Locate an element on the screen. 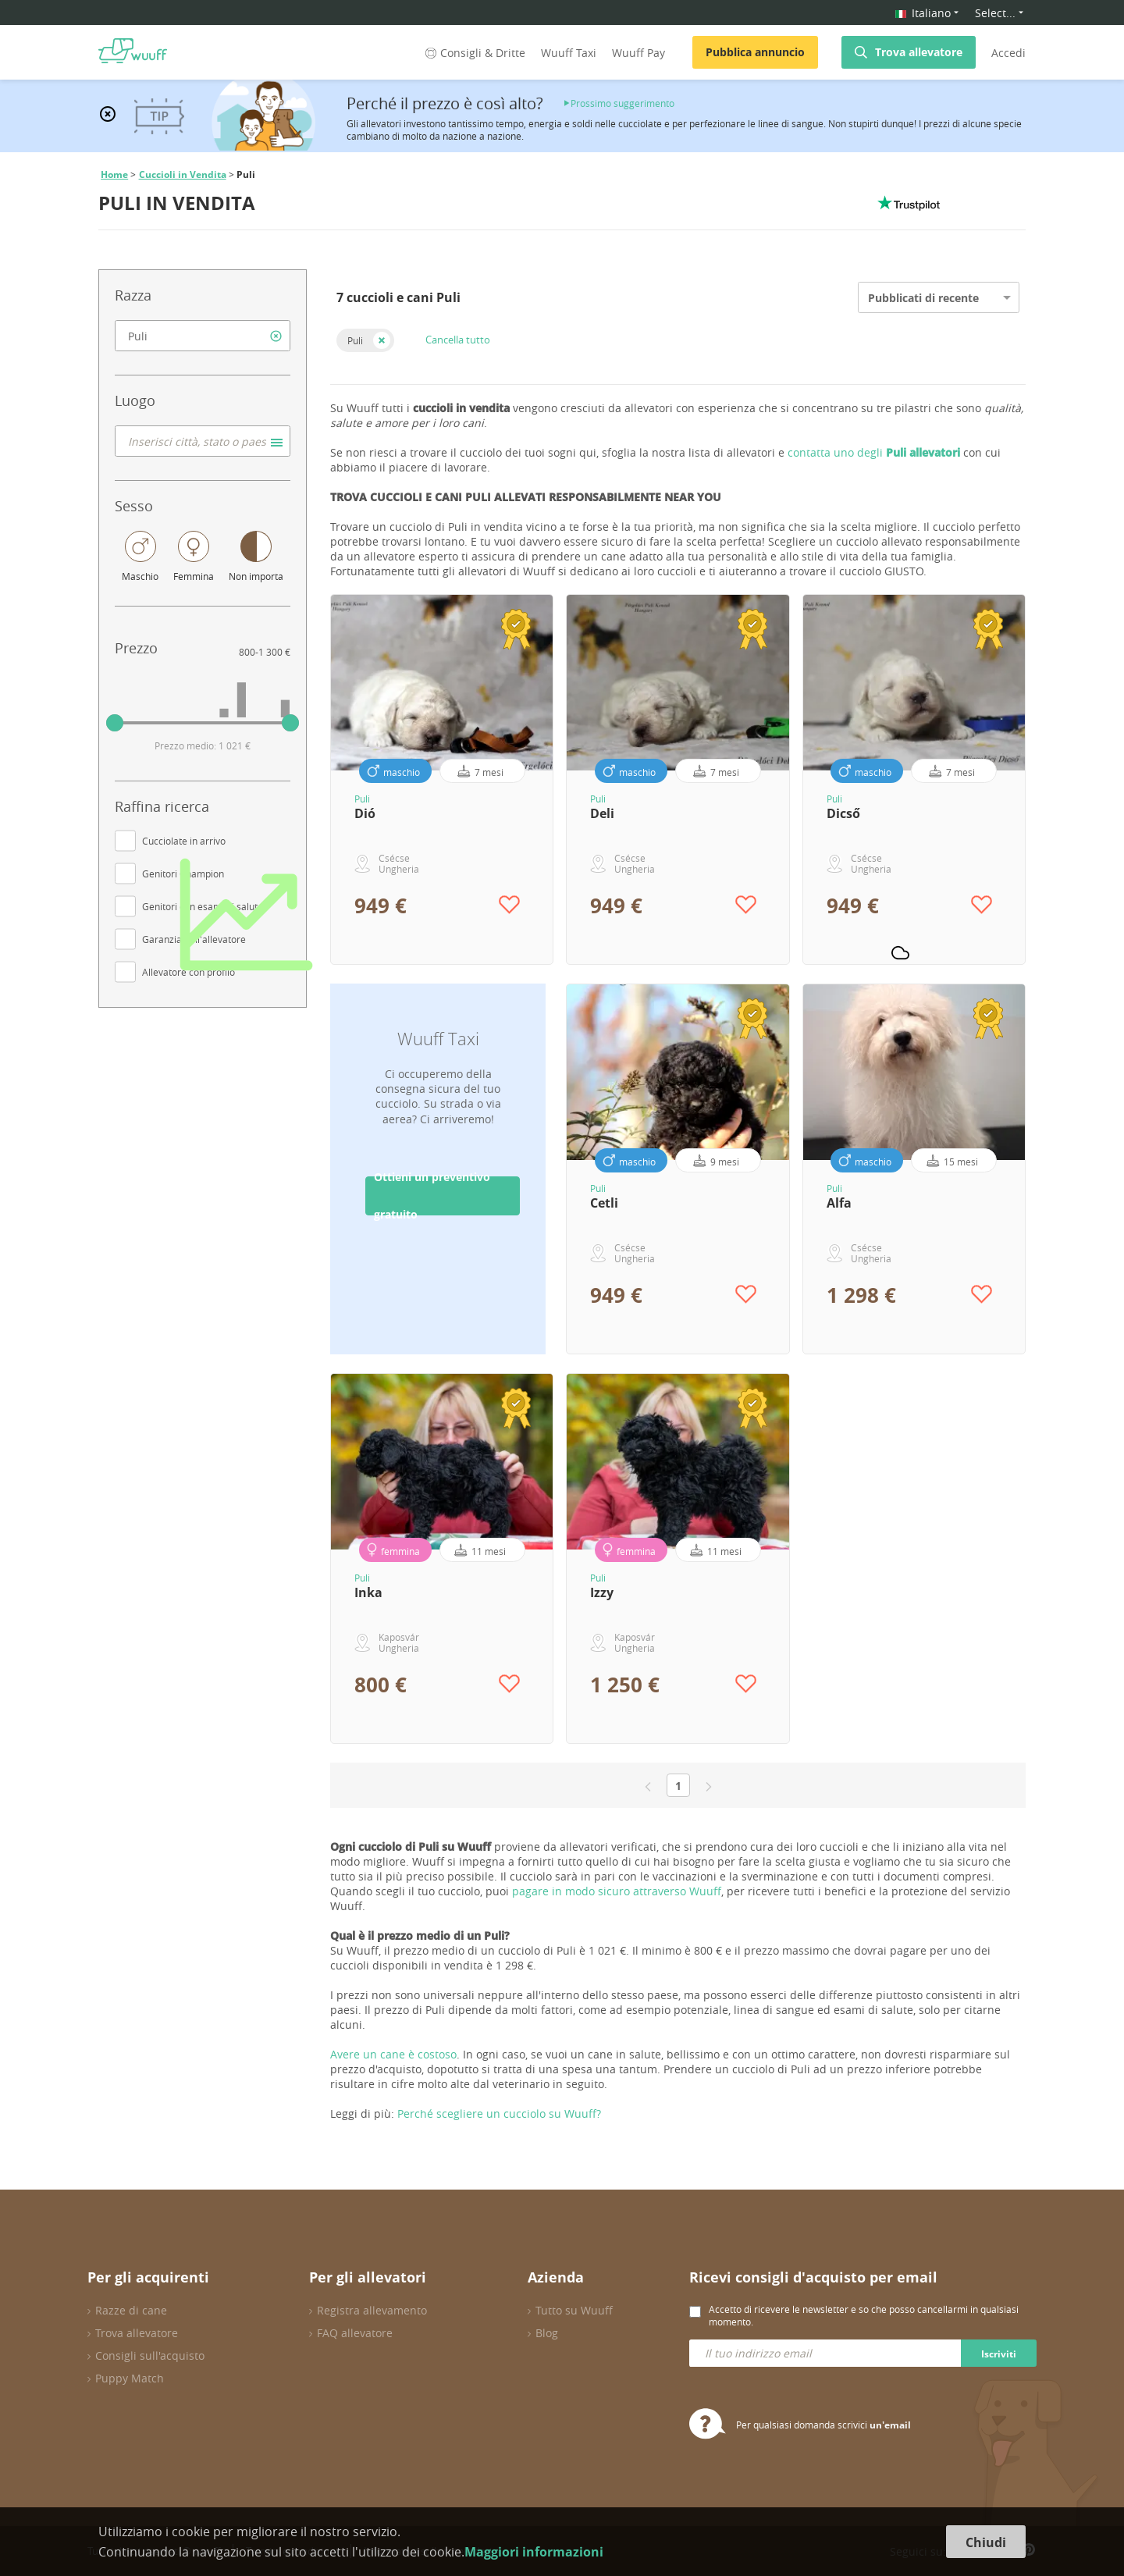 The height and width of the screenshot is (2576, 1124). access cloud storage is located at coordinates (900, 952).